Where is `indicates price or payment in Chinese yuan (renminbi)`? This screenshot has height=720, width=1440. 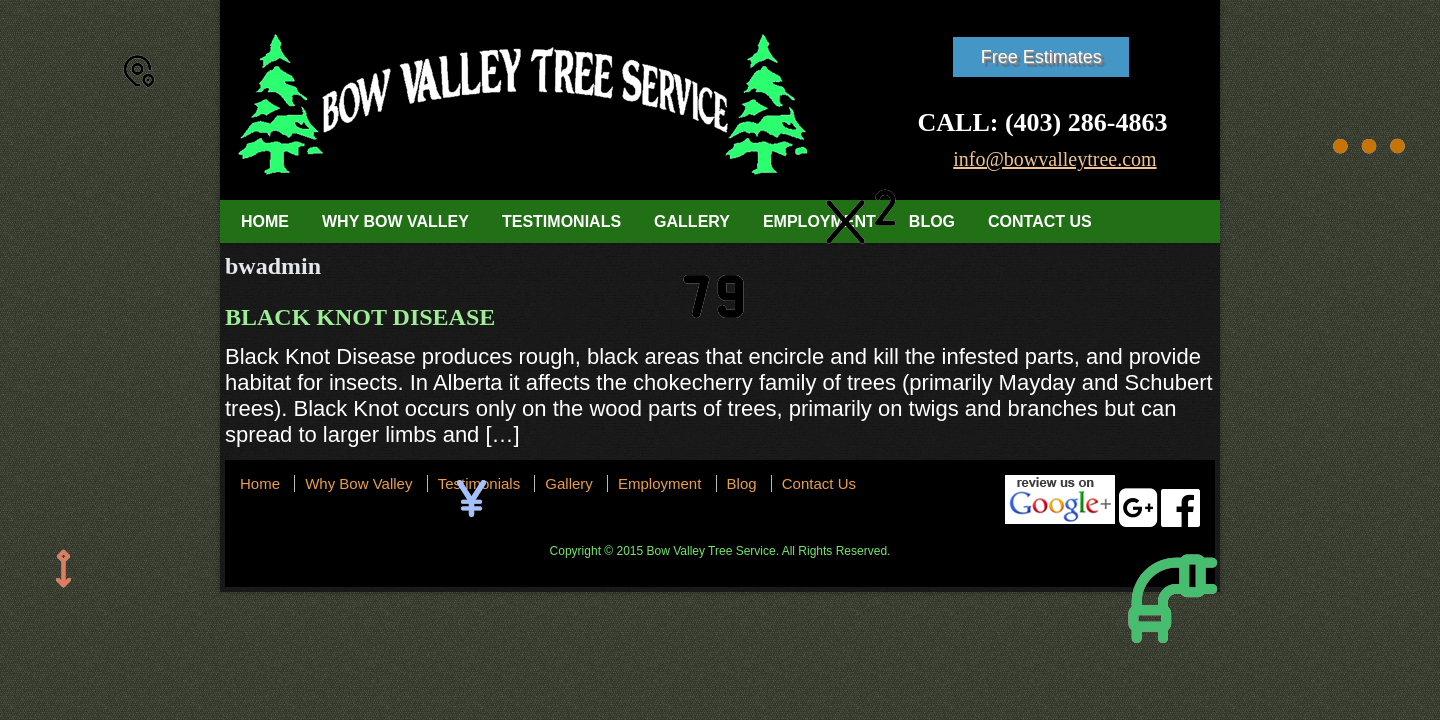
indicates price or payment in Chinese yuan (renminbi) is located at coordinates (471, 498).